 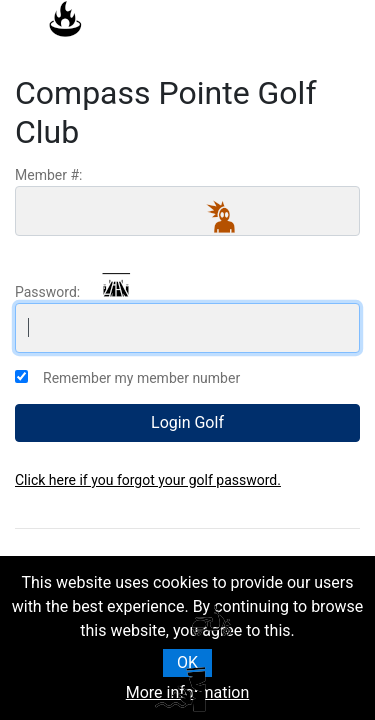 I want to click on access fire pit or bonfire feature in game, so click(x=65, y=19).